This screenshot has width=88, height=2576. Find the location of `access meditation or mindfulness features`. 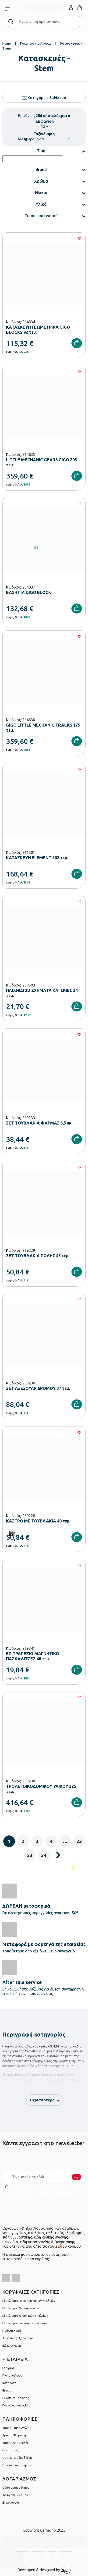

access meditation or mindfulness features is located at coordinates (60, 2246).